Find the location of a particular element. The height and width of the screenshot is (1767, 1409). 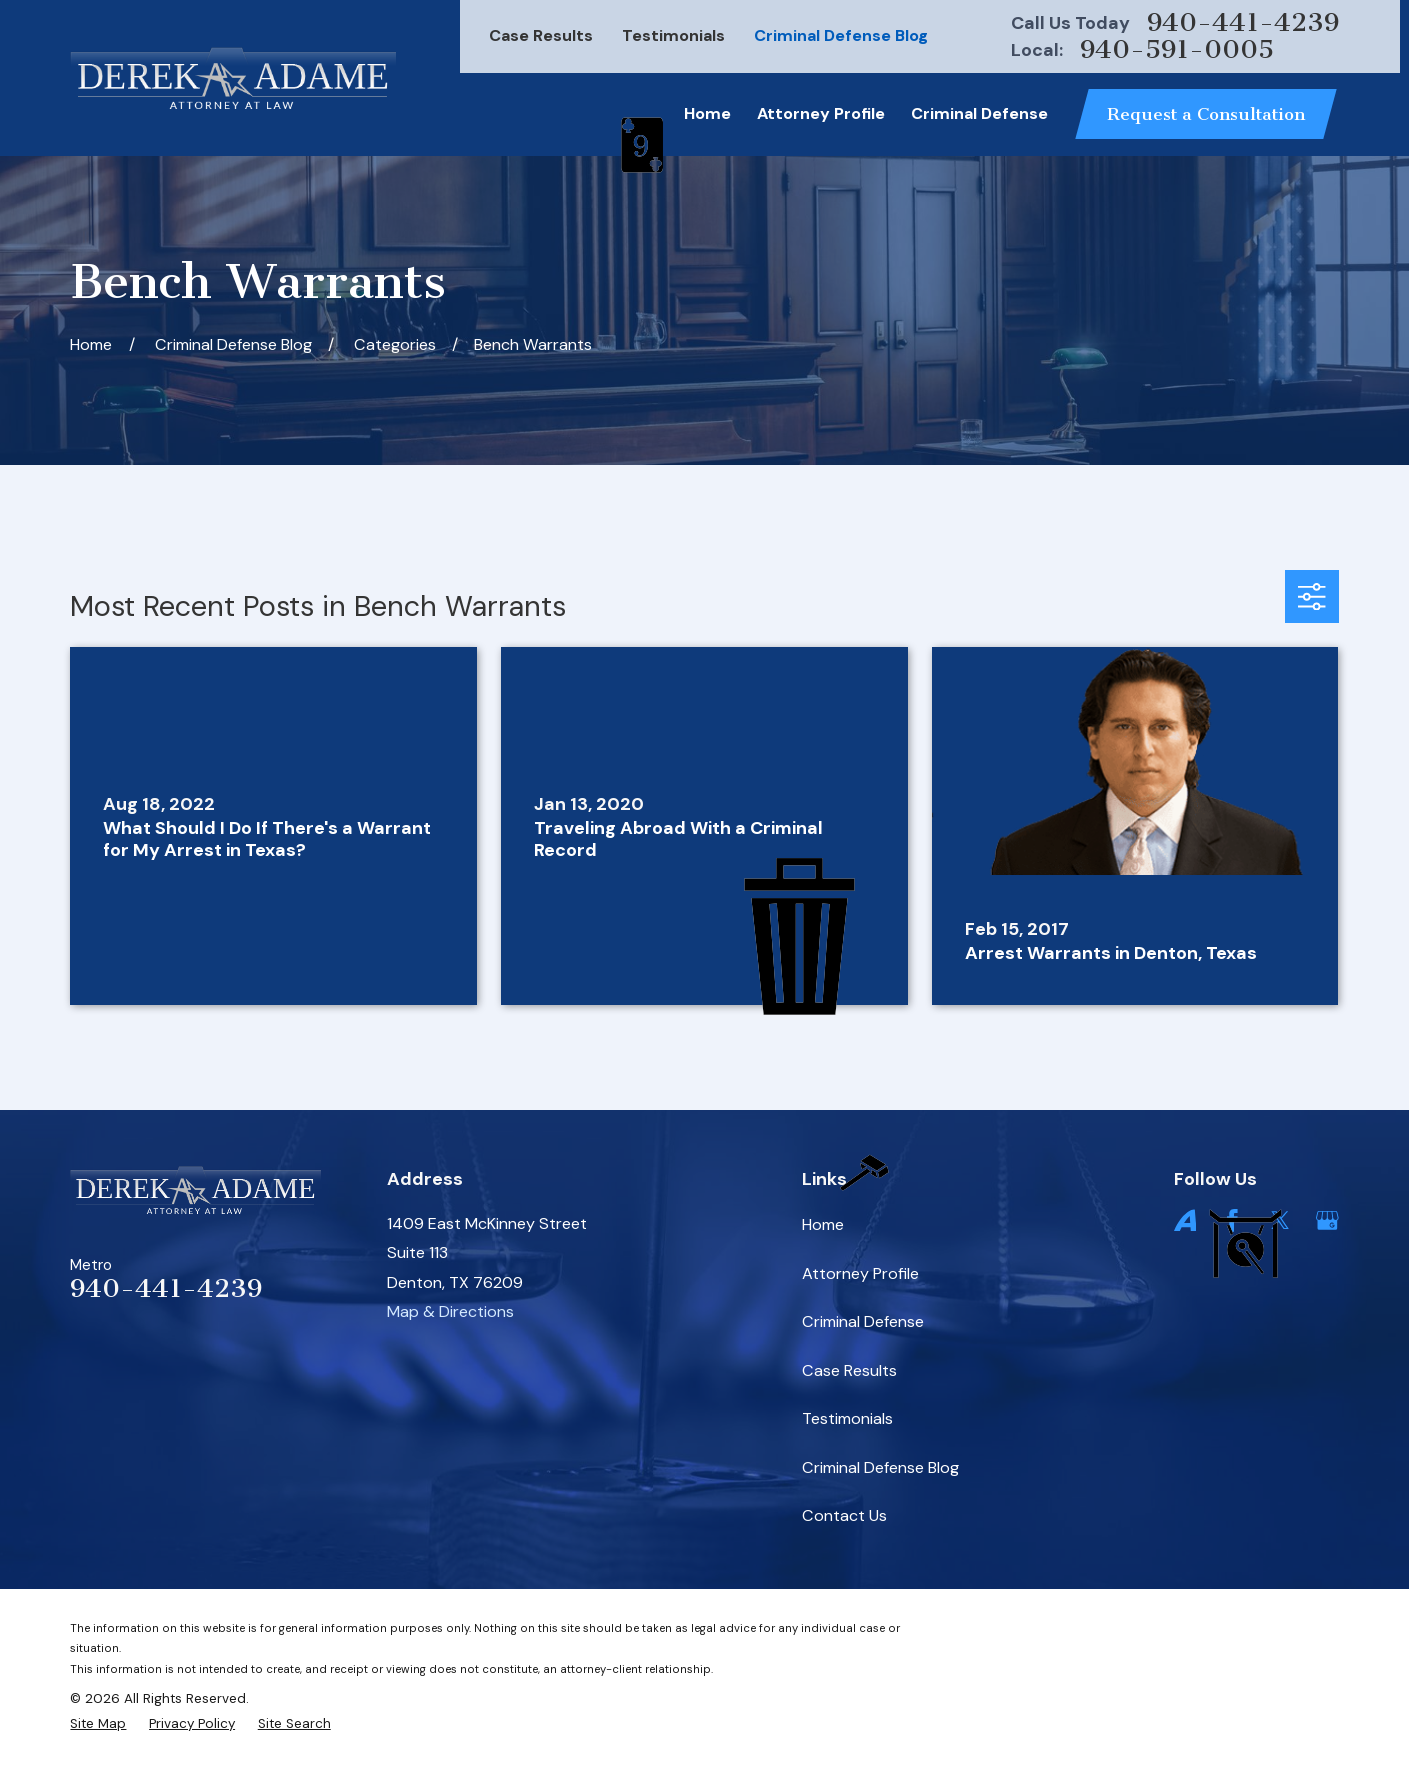

trigger a sound or audio alert is located at coordinates (1245, 1243).